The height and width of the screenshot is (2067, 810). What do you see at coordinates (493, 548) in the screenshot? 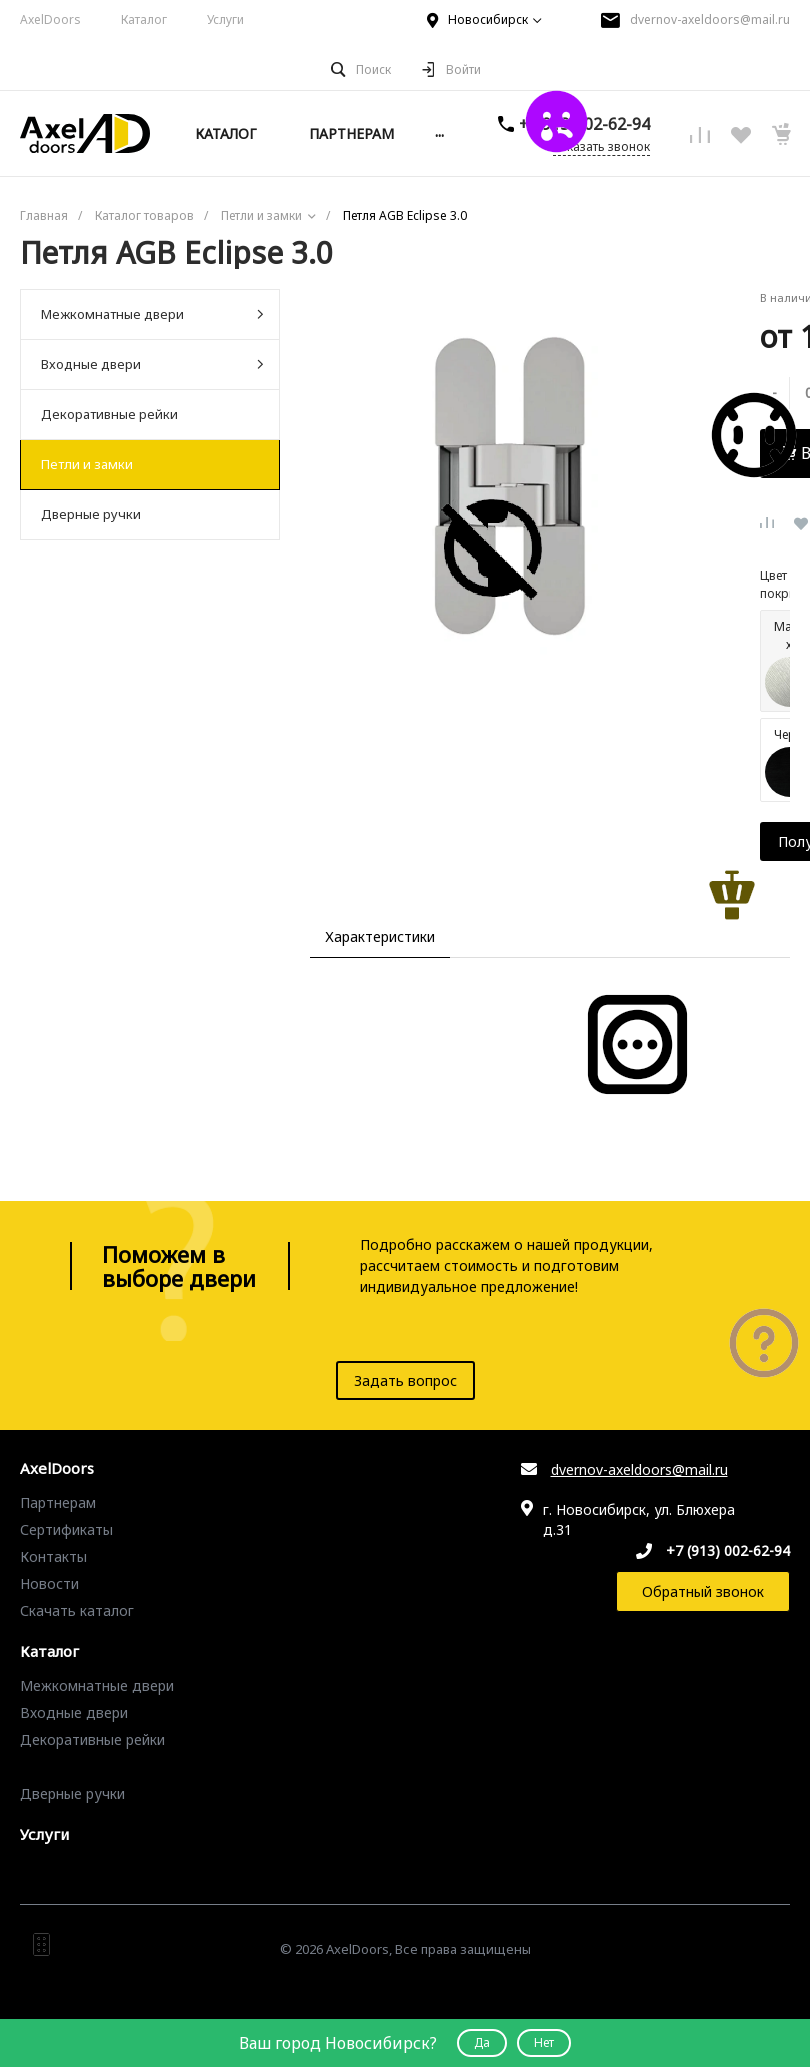
I see `indicates content is not publicly visible` at bounding box center [493, 548].